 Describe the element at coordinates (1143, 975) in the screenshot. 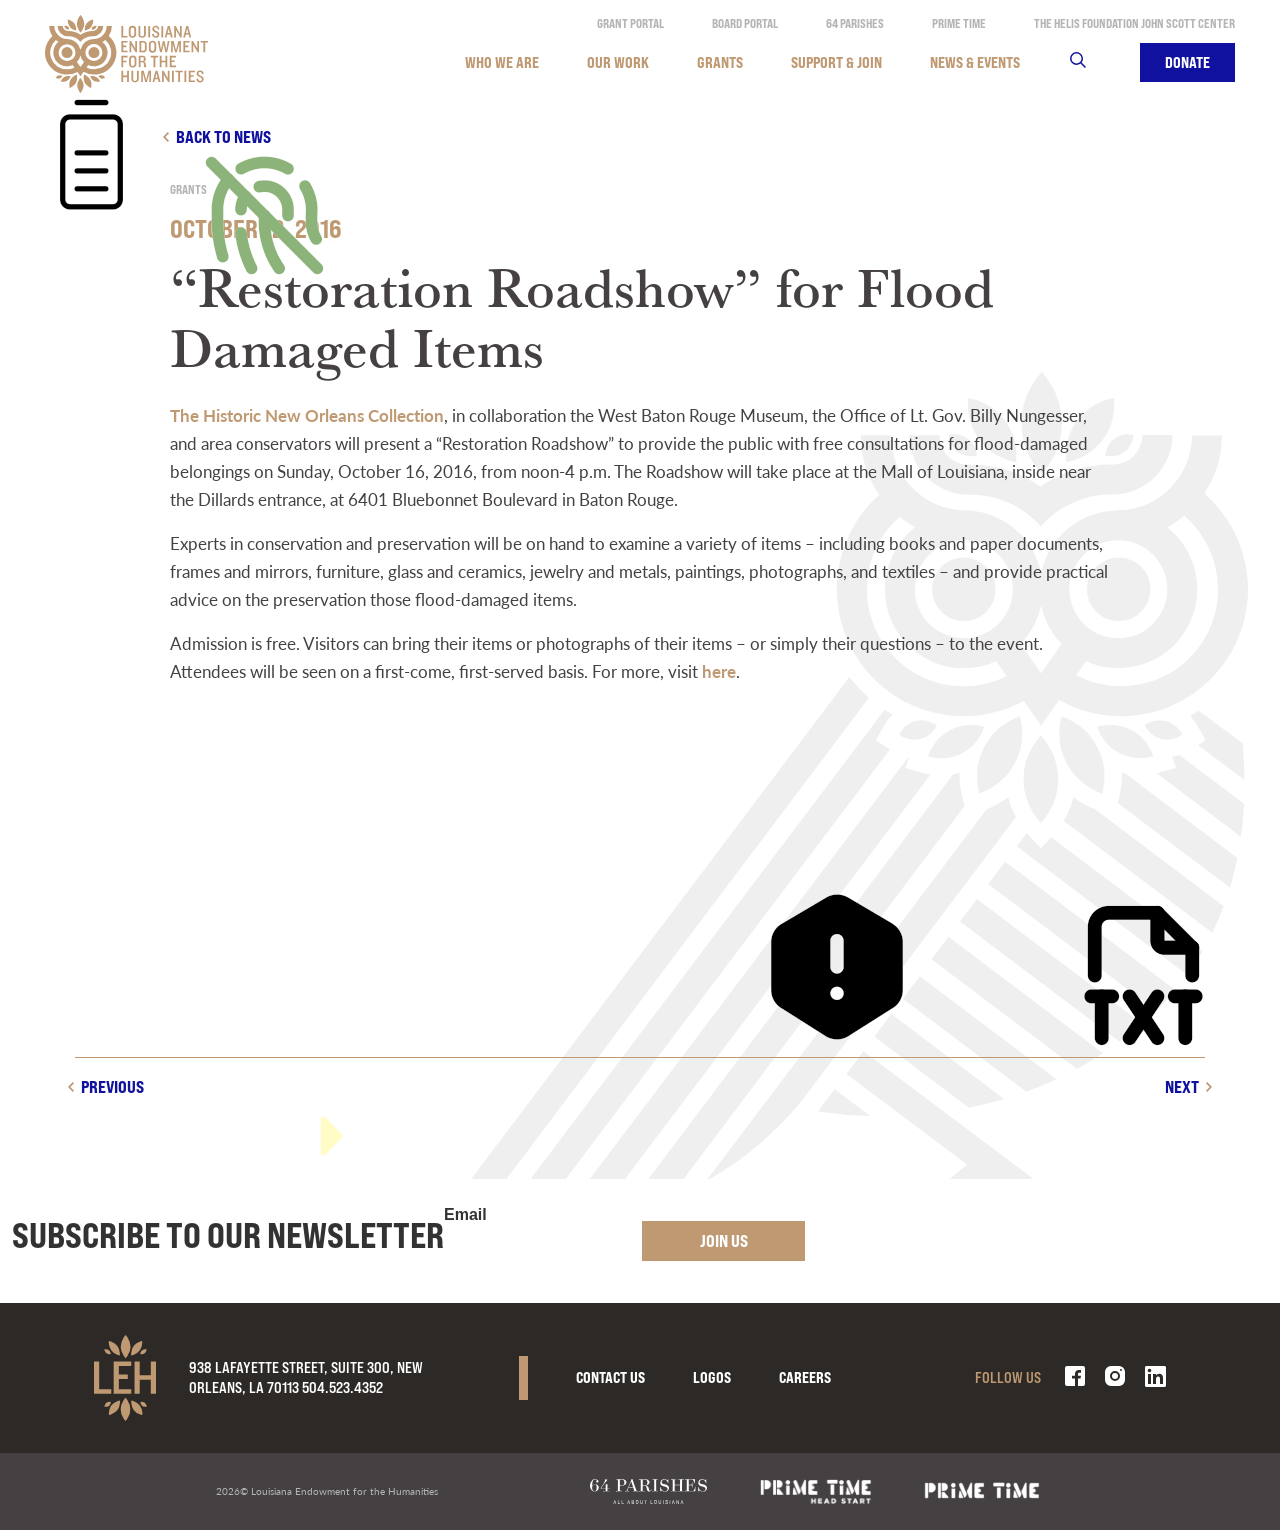

I see `text file type indicator` at that location.